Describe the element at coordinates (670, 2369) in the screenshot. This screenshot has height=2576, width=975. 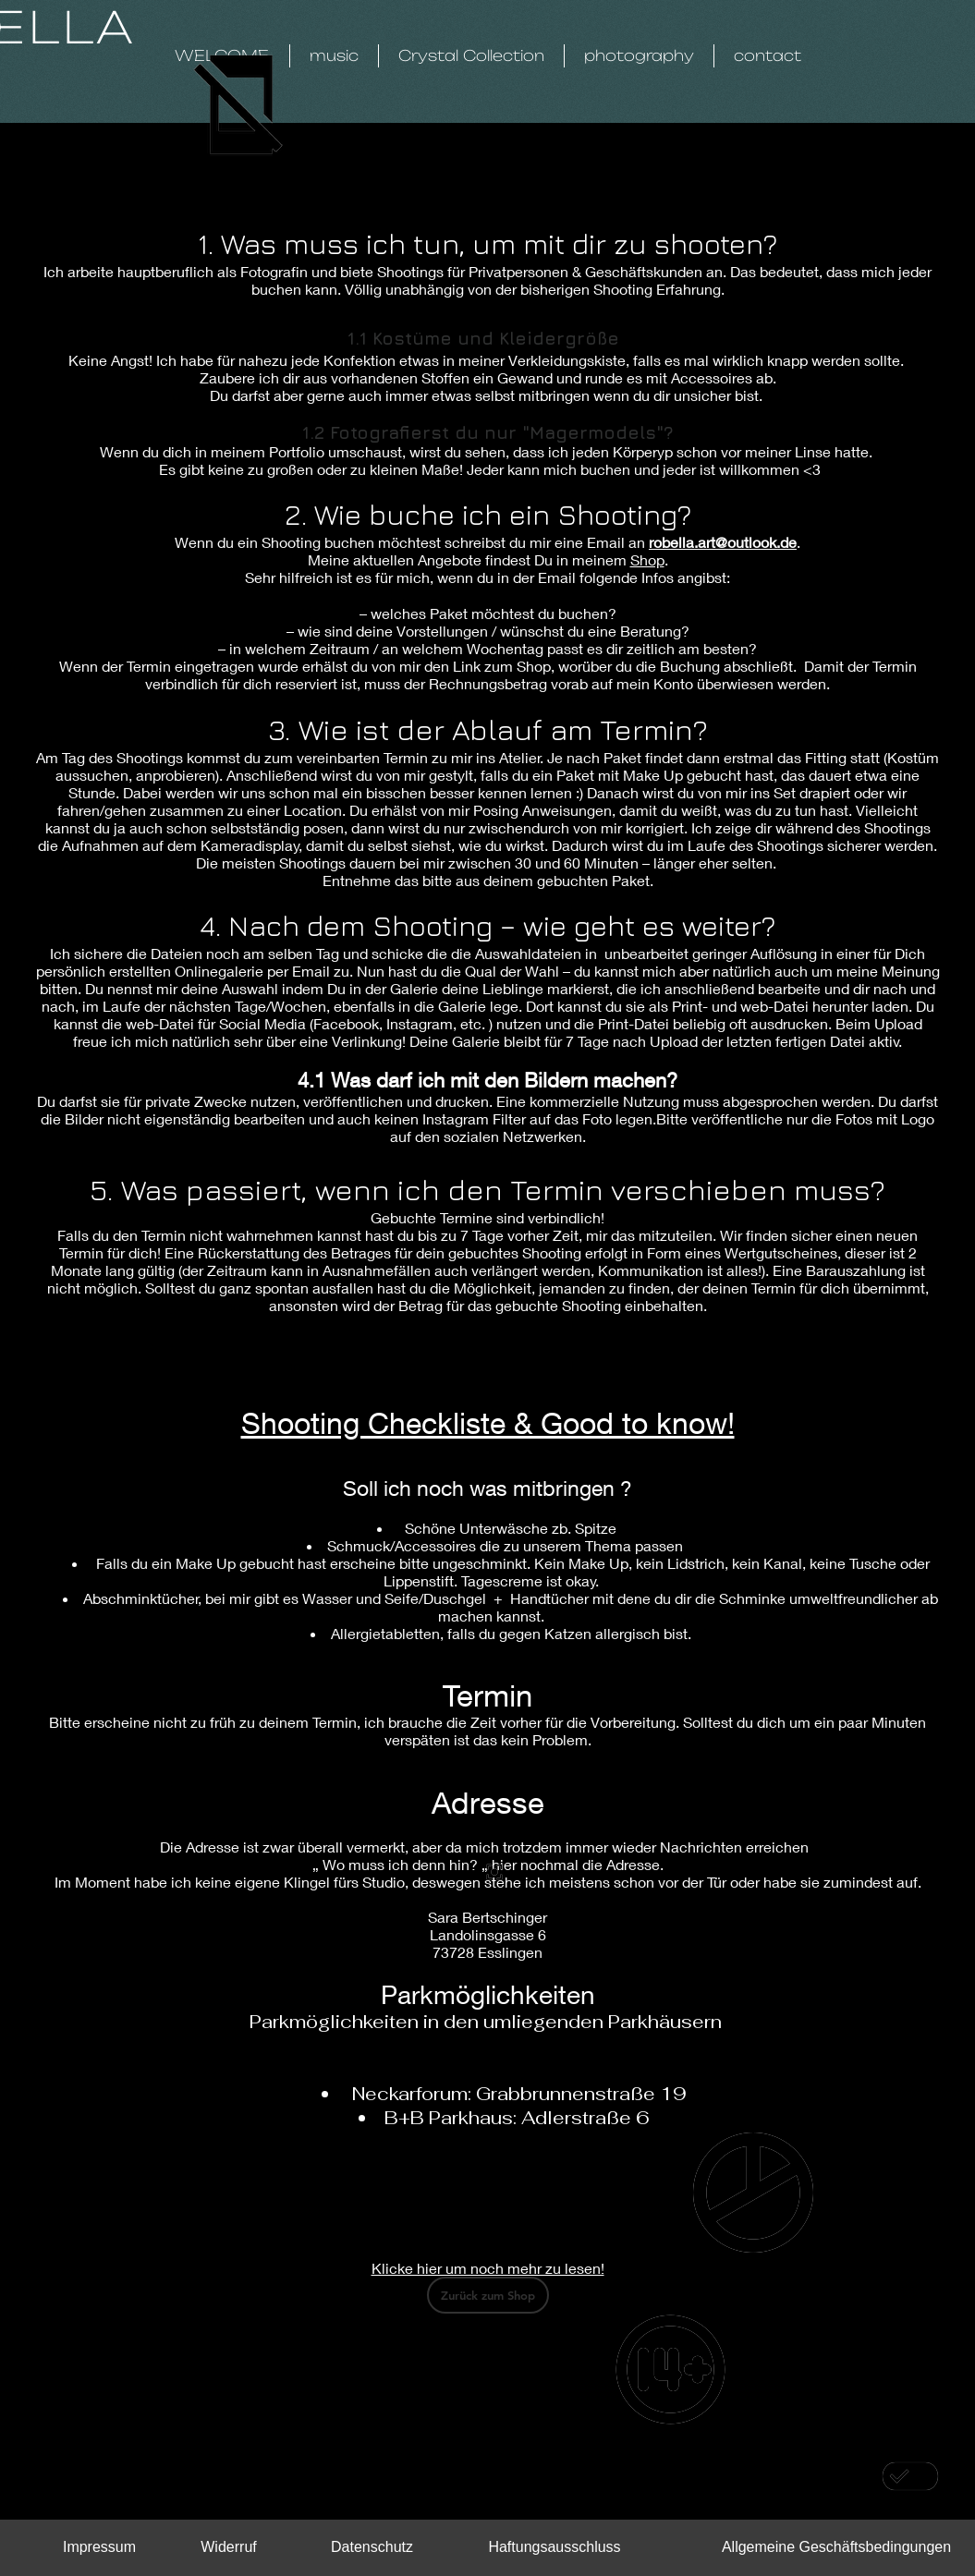
I see `indicates content rated for ages 14 and older` at that location.